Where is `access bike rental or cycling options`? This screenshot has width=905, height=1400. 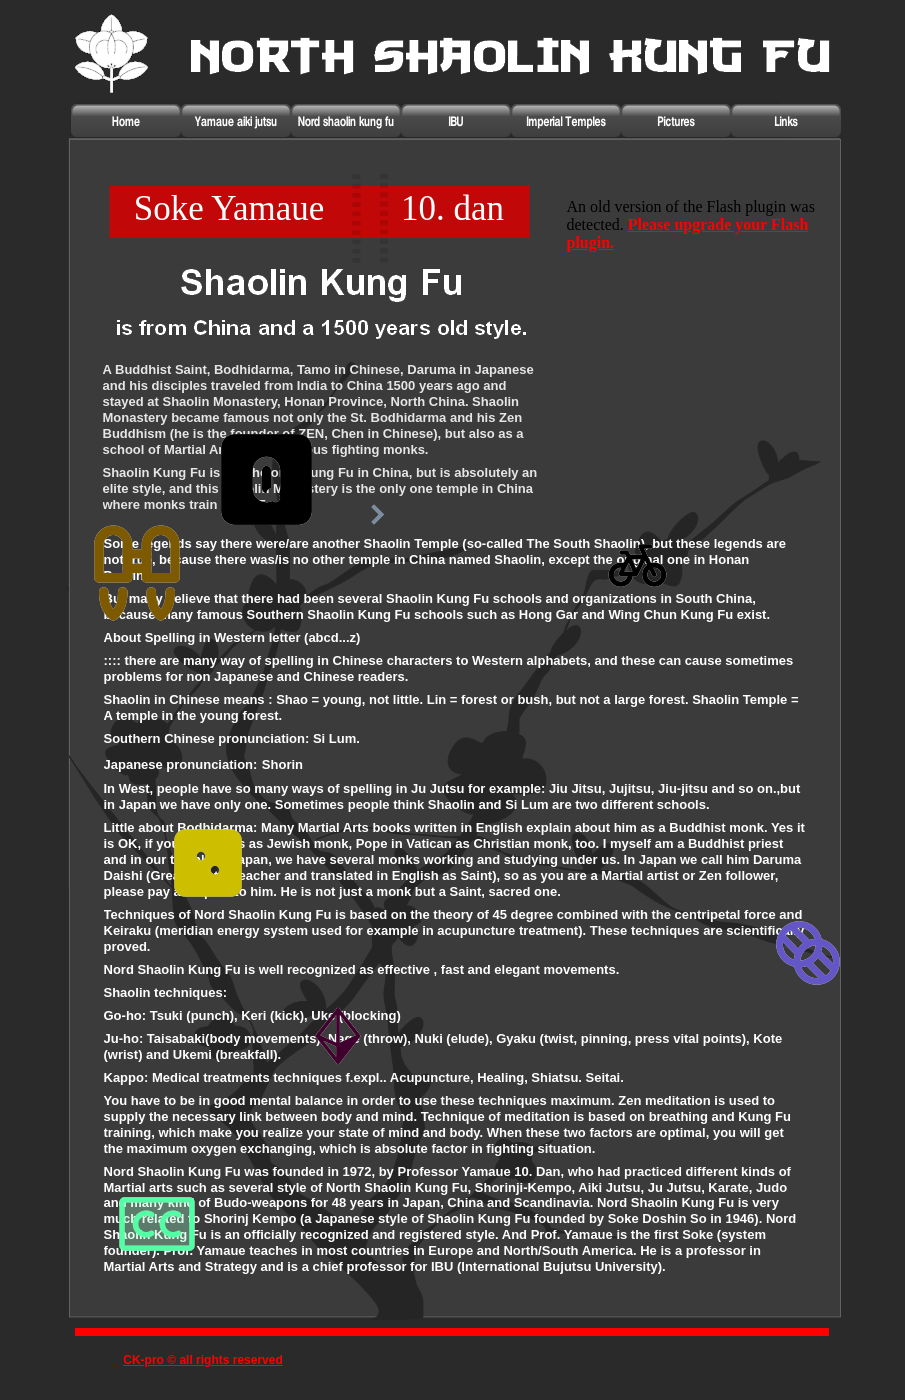 access bike rental or cycling options is located at coordinates (637, 565).